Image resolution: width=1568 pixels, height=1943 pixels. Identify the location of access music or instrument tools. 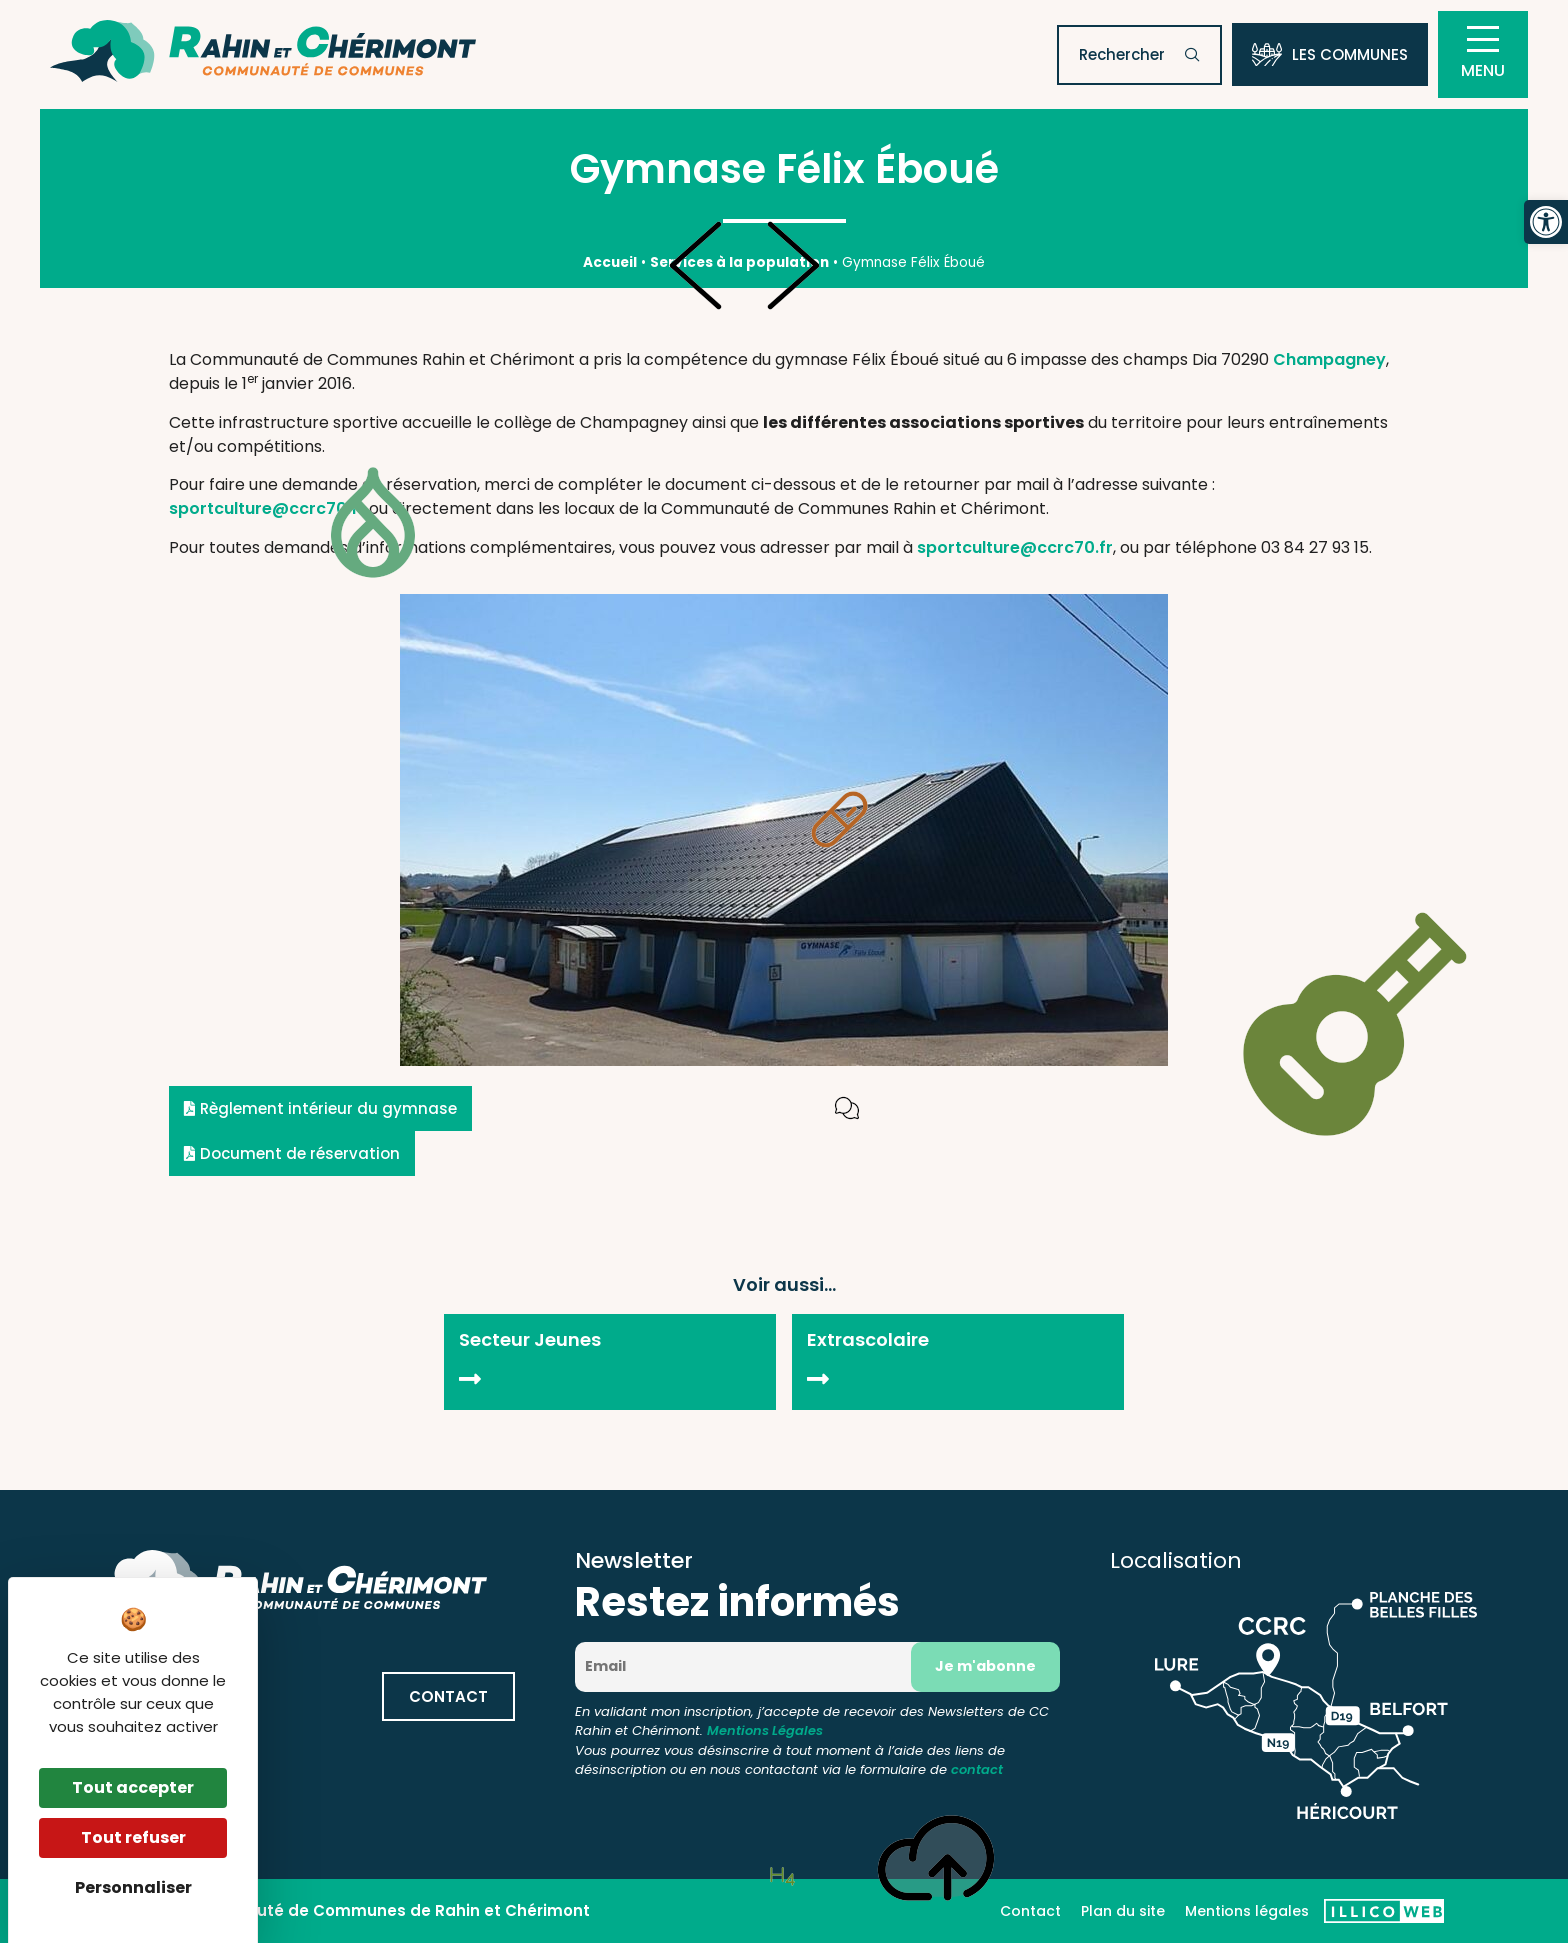
(1353, 1026).